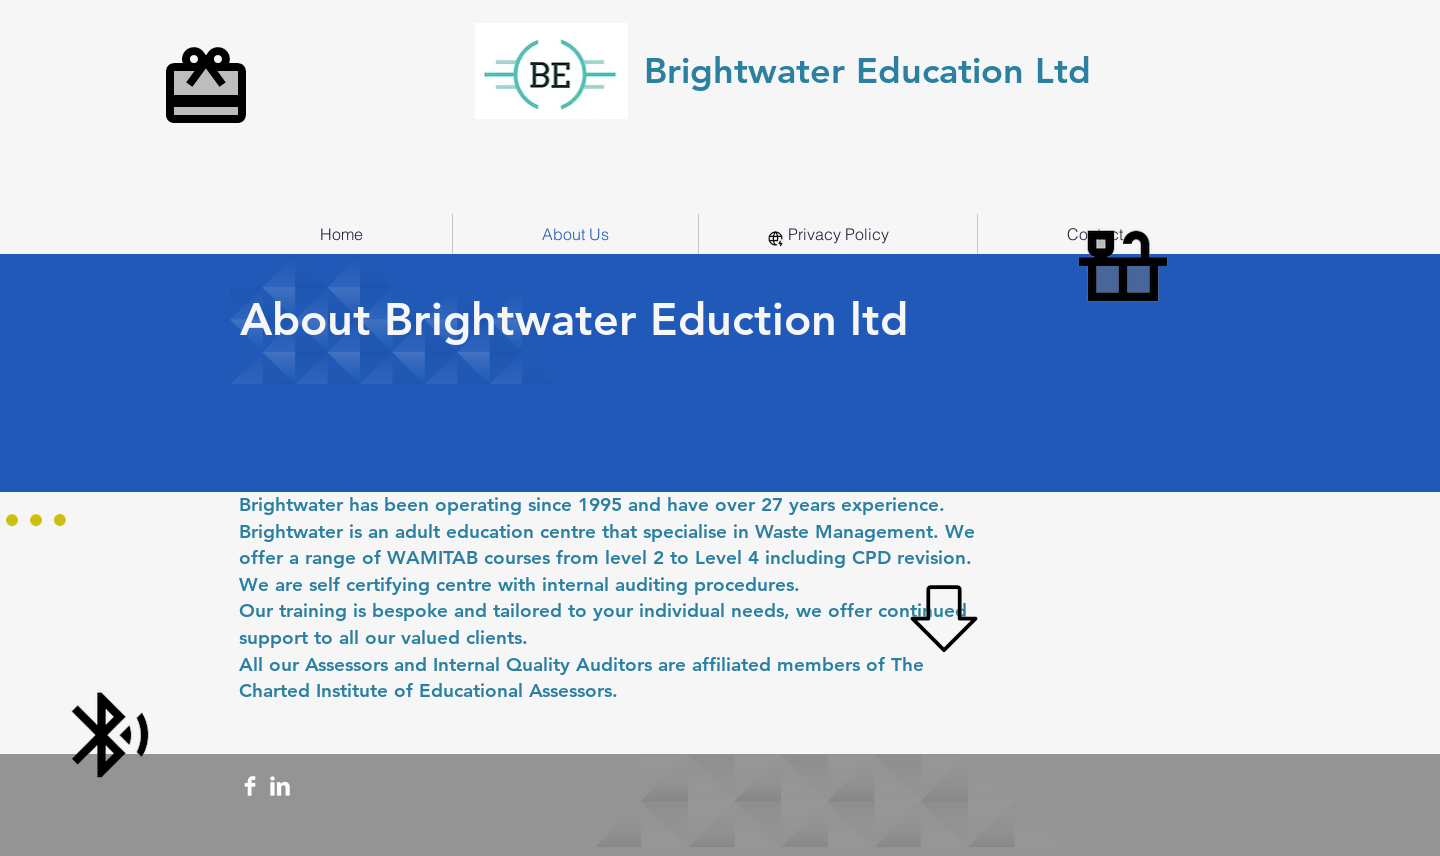 The height and width of the screenshot is (856, 1440). What do you see at coordinates (36, 520) in the screenshot?
I see `open more options menu` at bounding box center [36, 520].